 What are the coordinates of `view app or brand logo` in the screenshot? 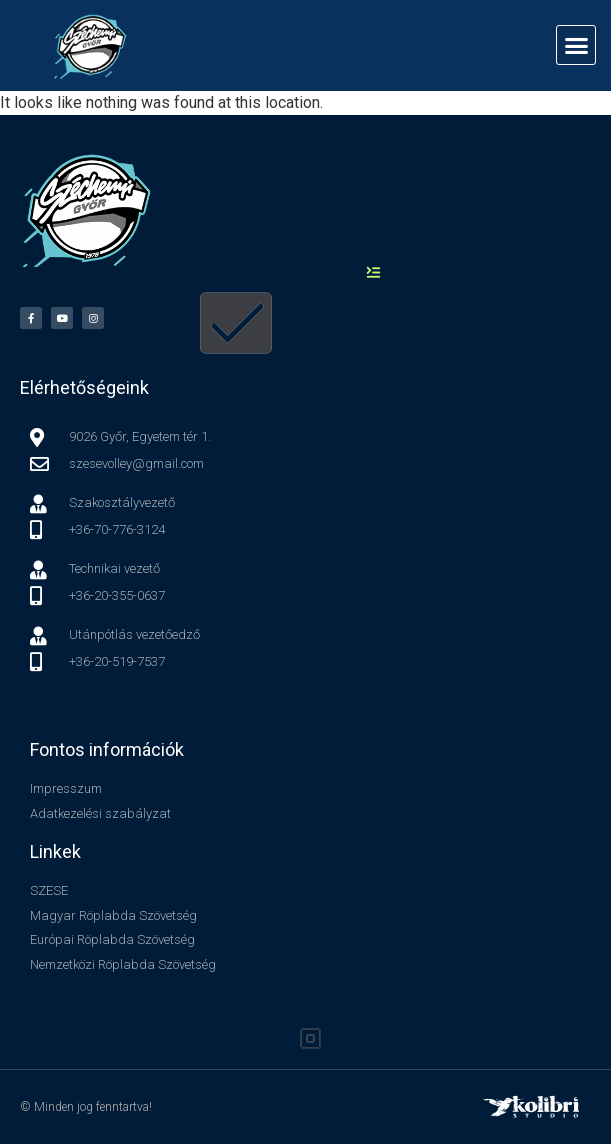 It's located at (310, 1038).